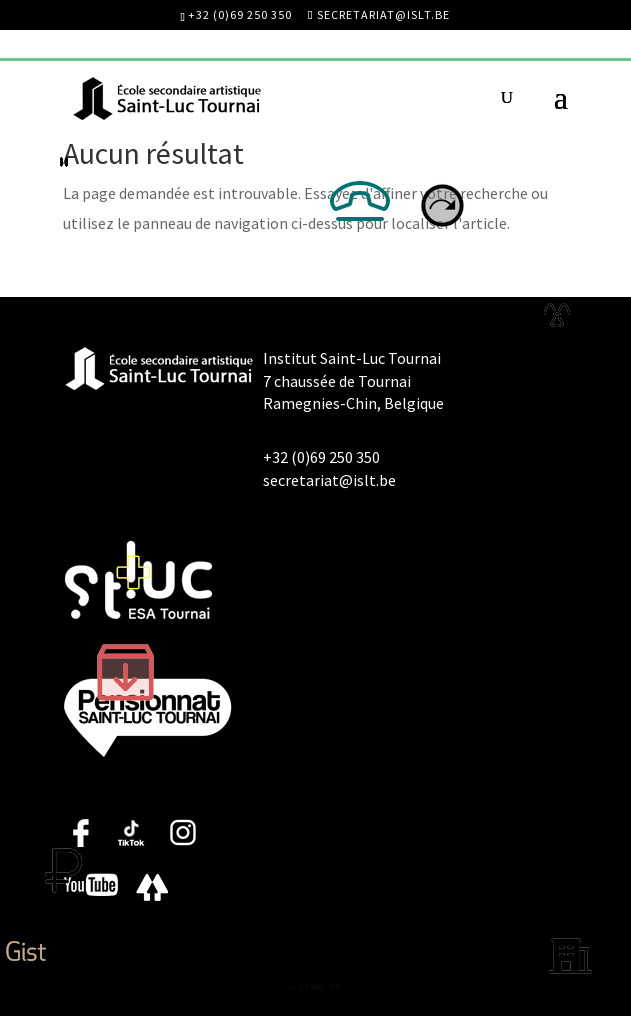 The image size is (631, 1016). I want to click on view office or workplace location, so click(569, 956).